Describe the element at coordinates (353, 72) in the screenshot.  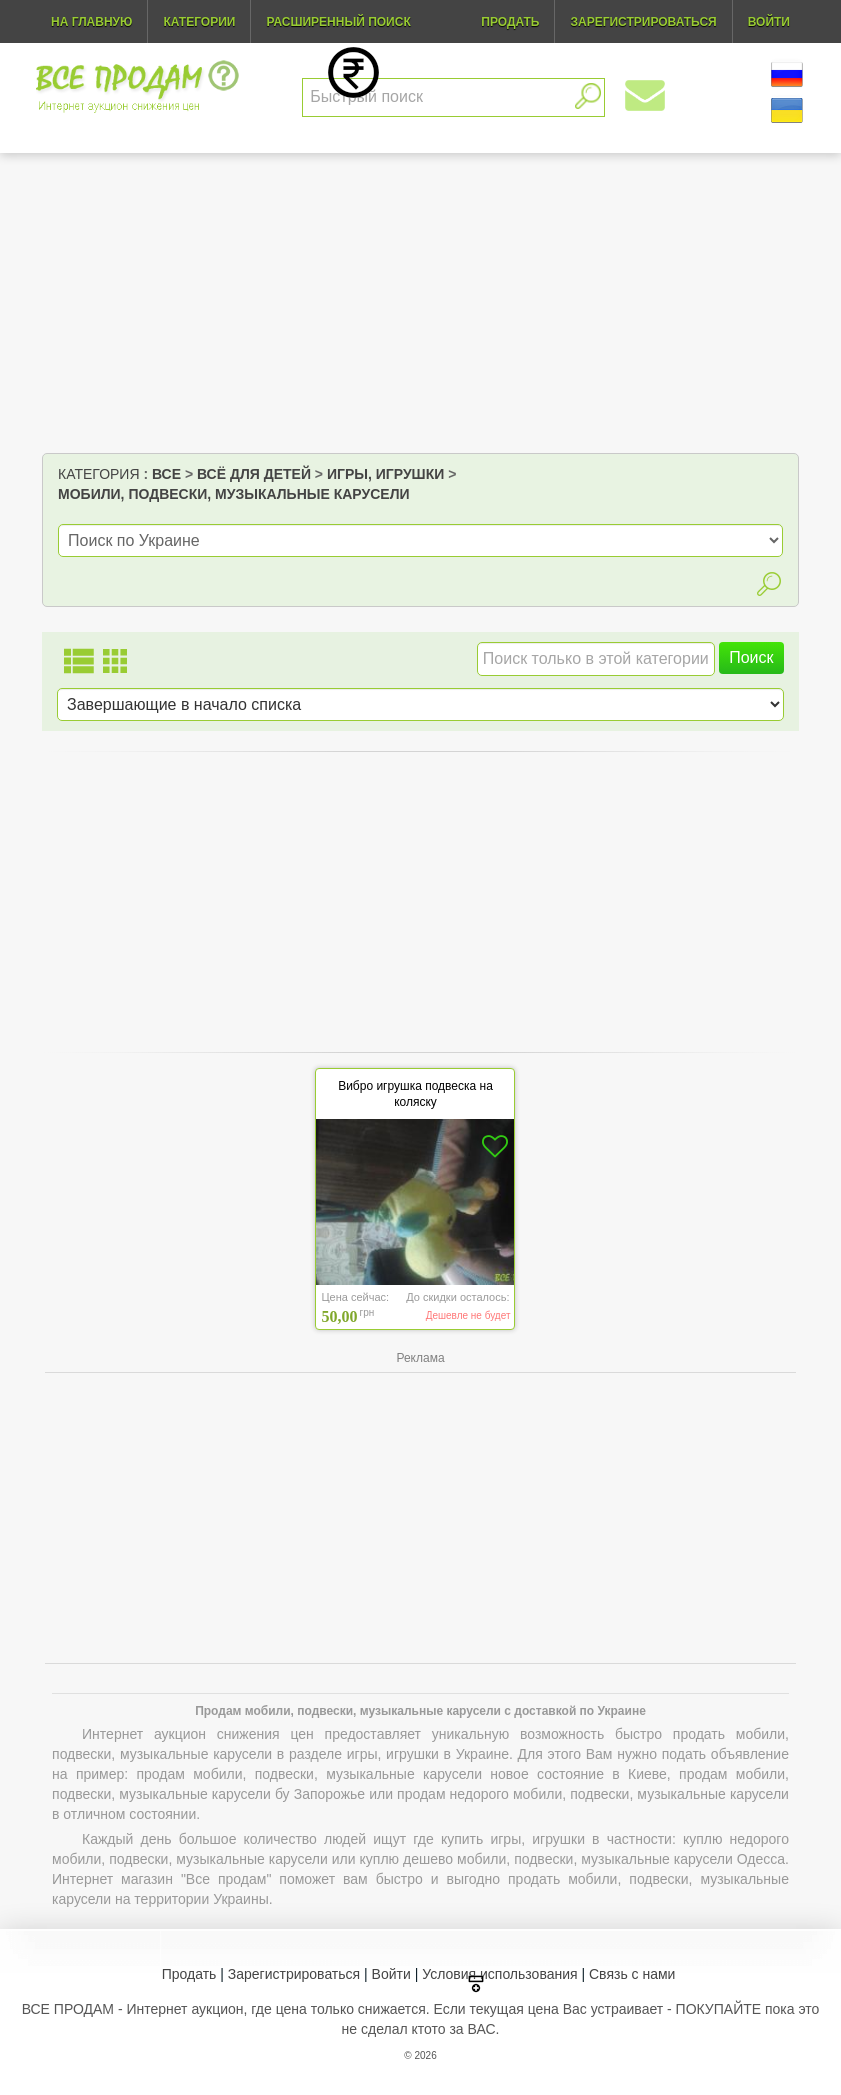
I see `view balance or payment amount in rupees` at that location.